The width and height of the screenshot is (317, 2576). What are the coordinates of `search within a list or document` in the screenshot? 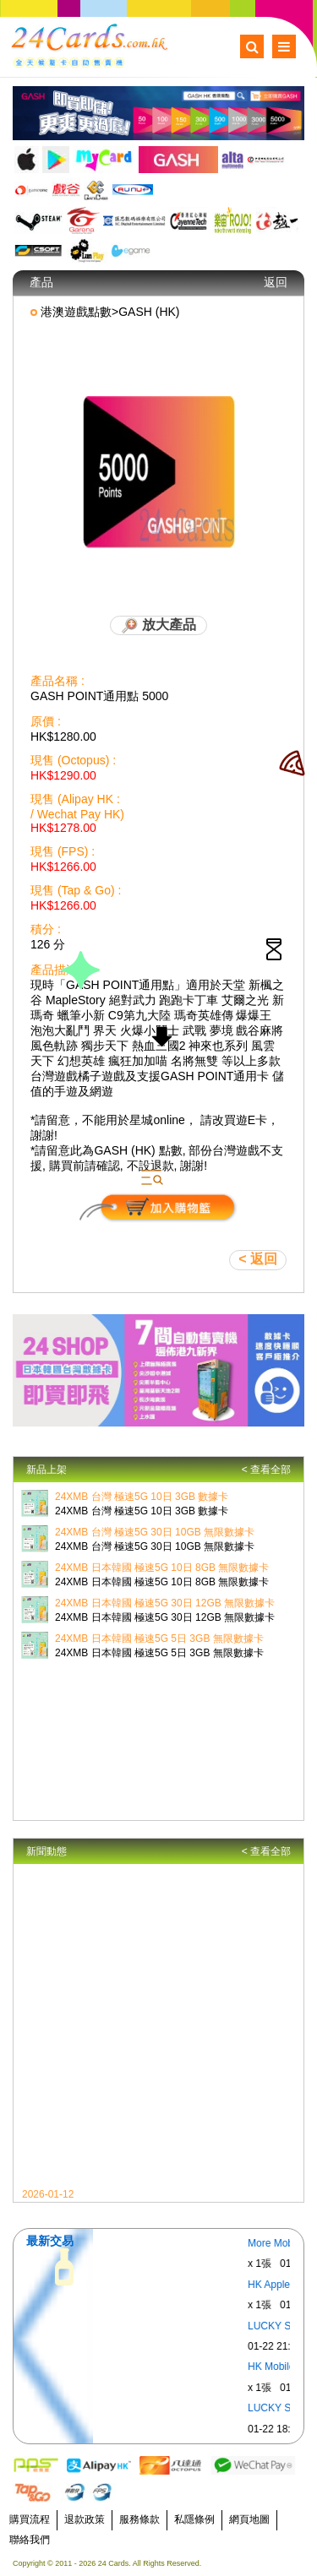 It's located at (151, 1177).